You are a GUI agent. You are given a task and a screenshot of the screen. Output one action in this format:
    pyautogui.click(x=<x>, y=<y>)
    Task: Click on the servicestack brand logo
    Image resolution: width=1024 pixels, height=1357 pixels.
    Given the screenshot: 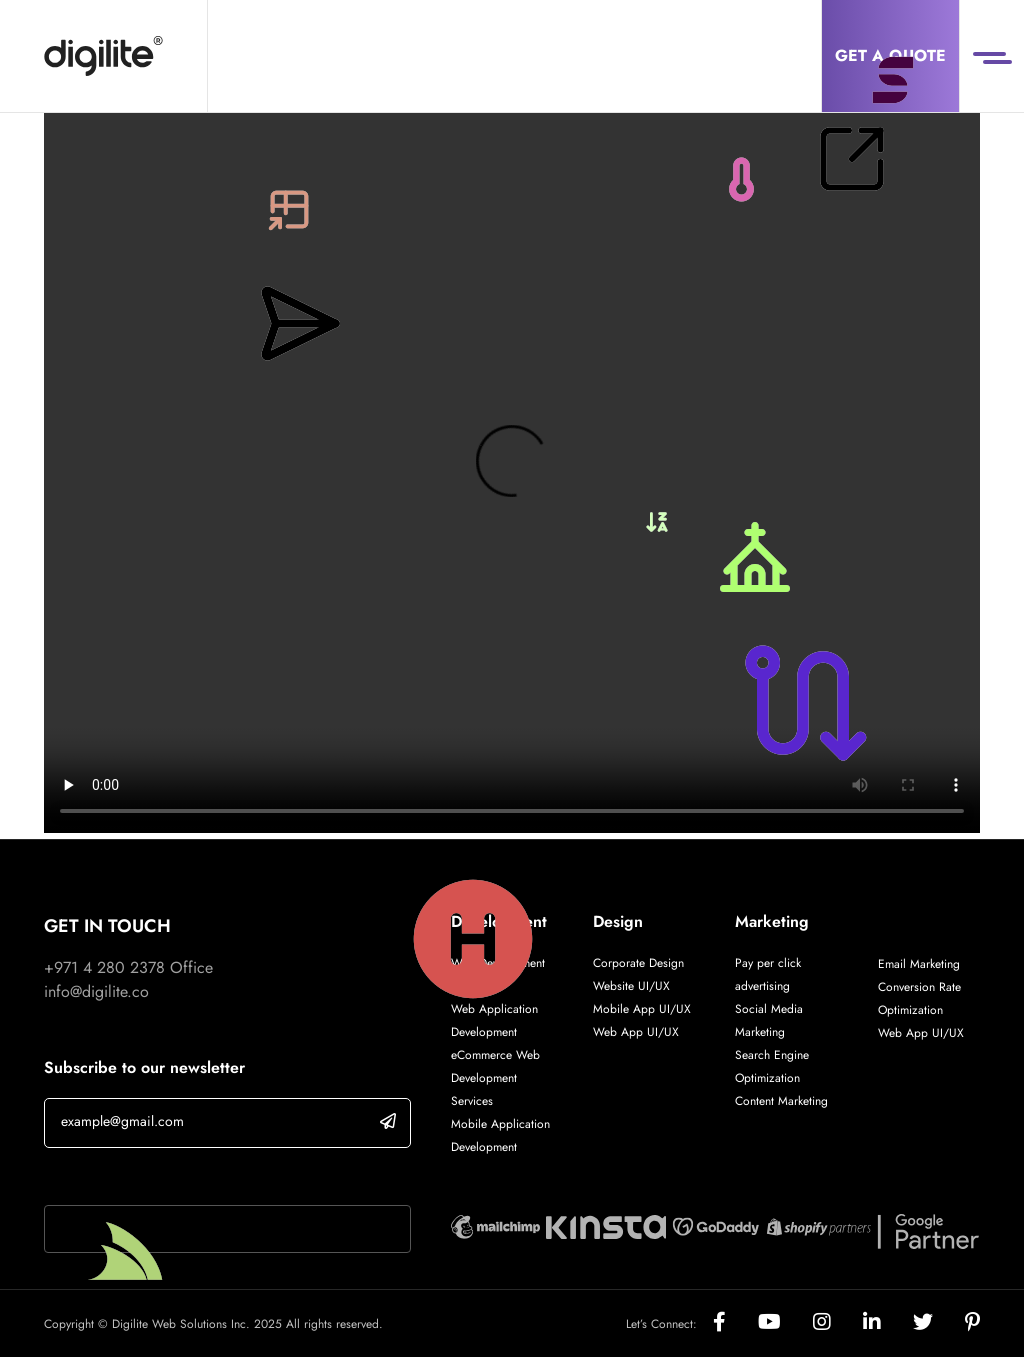 What is the action you would take?
    pyautogui.click(x=125, y=1251)
    